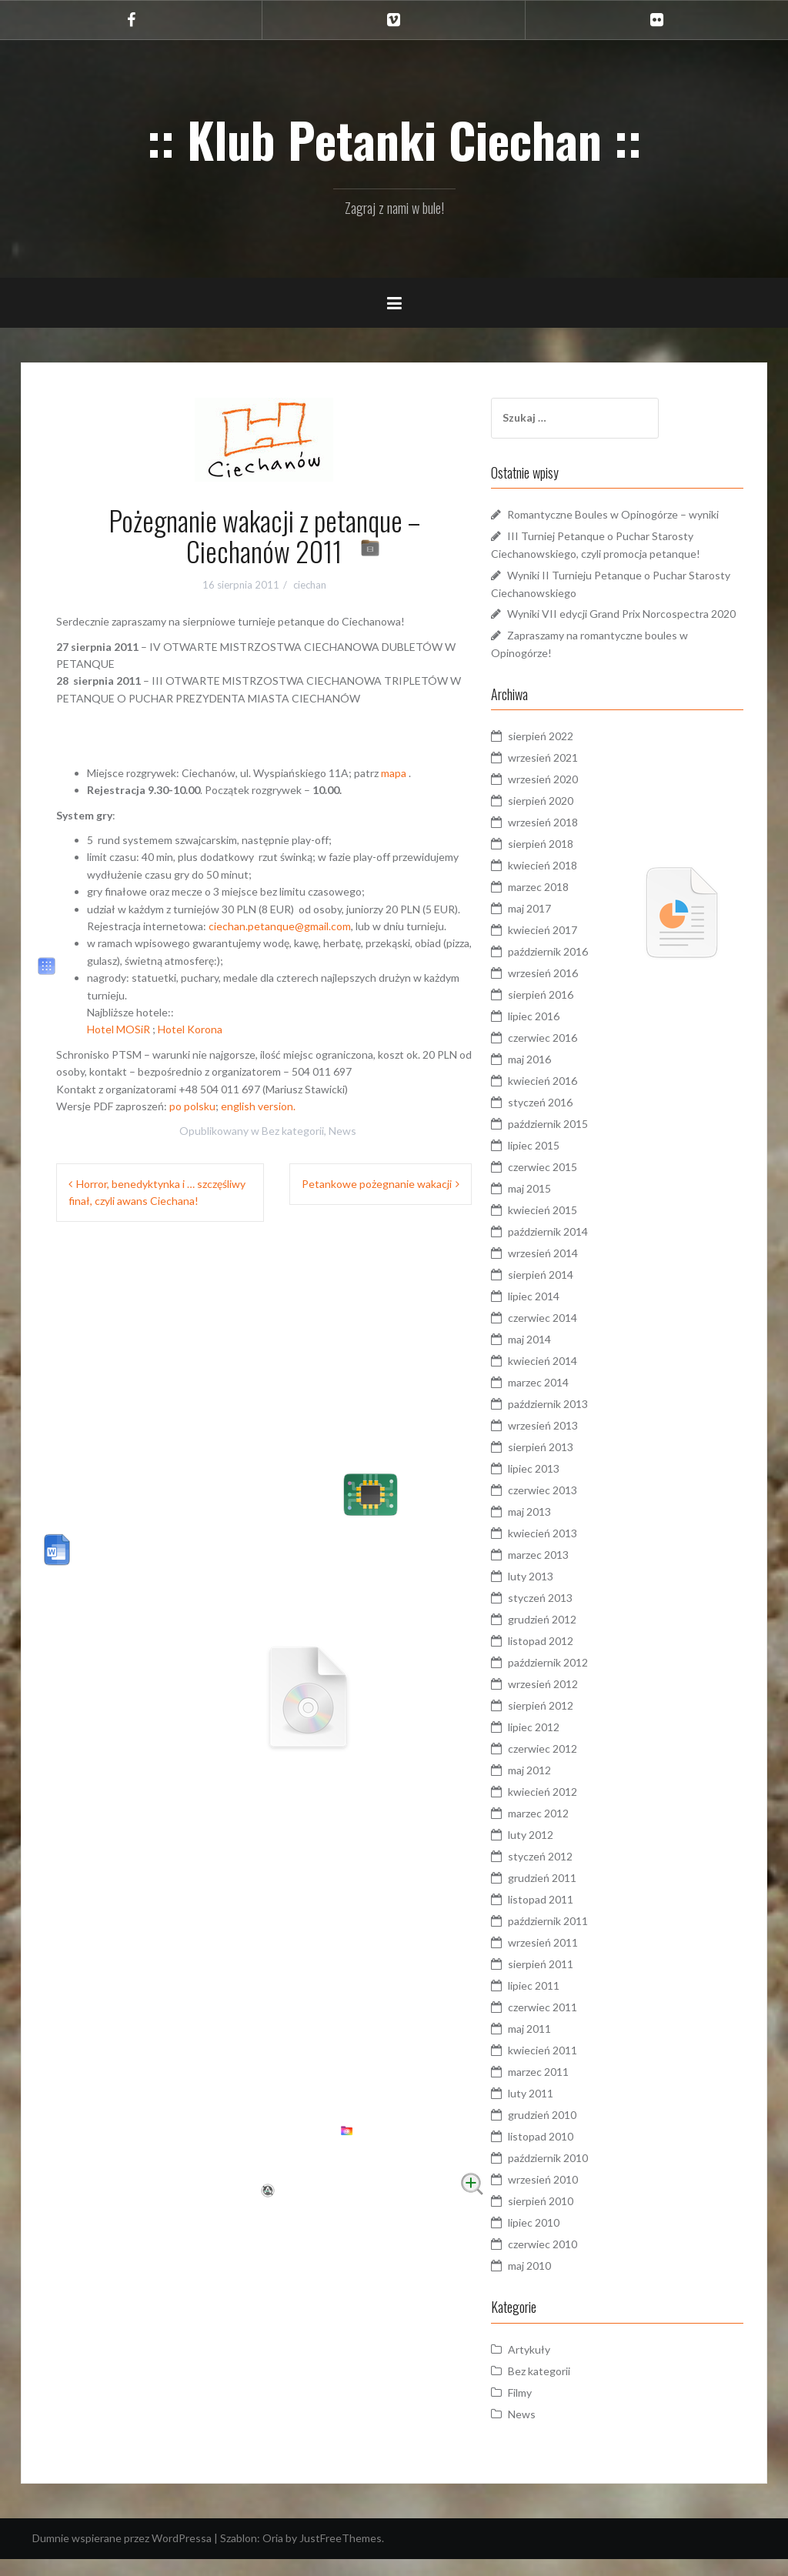 Image resolution: width=788 pixels, height=2576 pixels. What do you see at coordinates (370, 548) in the screenshot?
I see `open your videos folder` at bounding box center [370, 548].